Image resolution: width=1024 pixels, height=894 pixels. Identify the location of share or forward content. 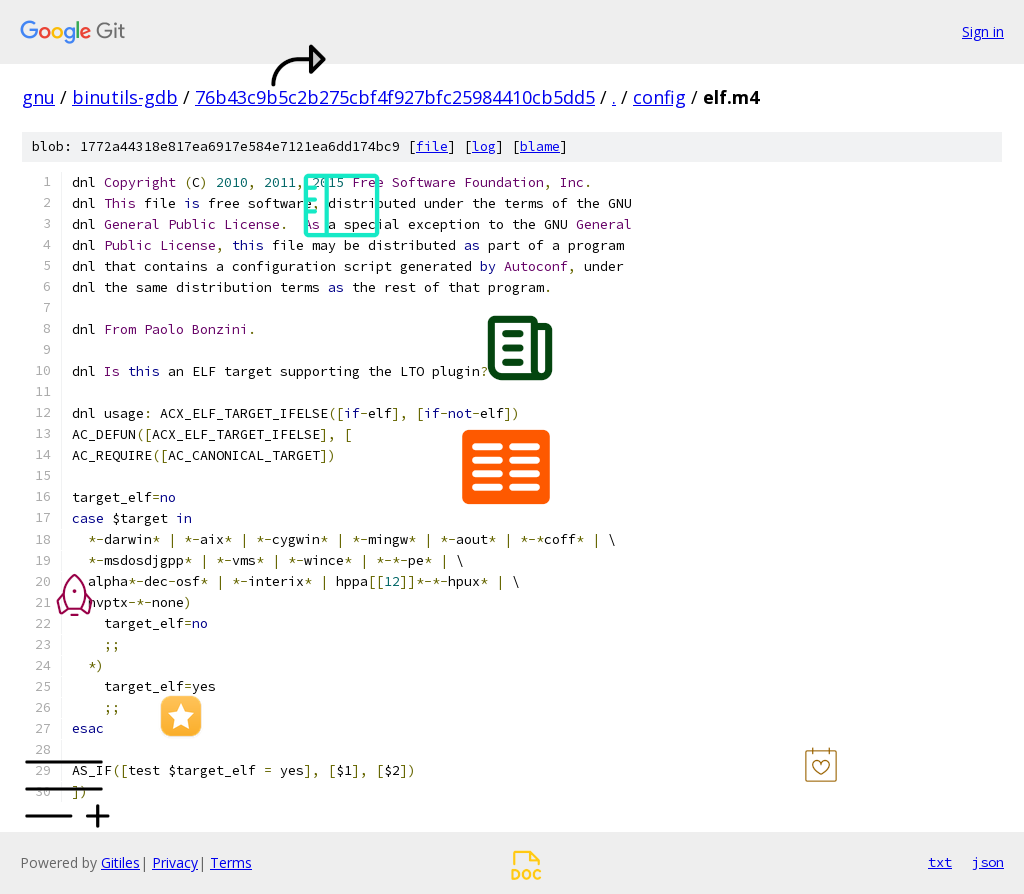
(298, 65).